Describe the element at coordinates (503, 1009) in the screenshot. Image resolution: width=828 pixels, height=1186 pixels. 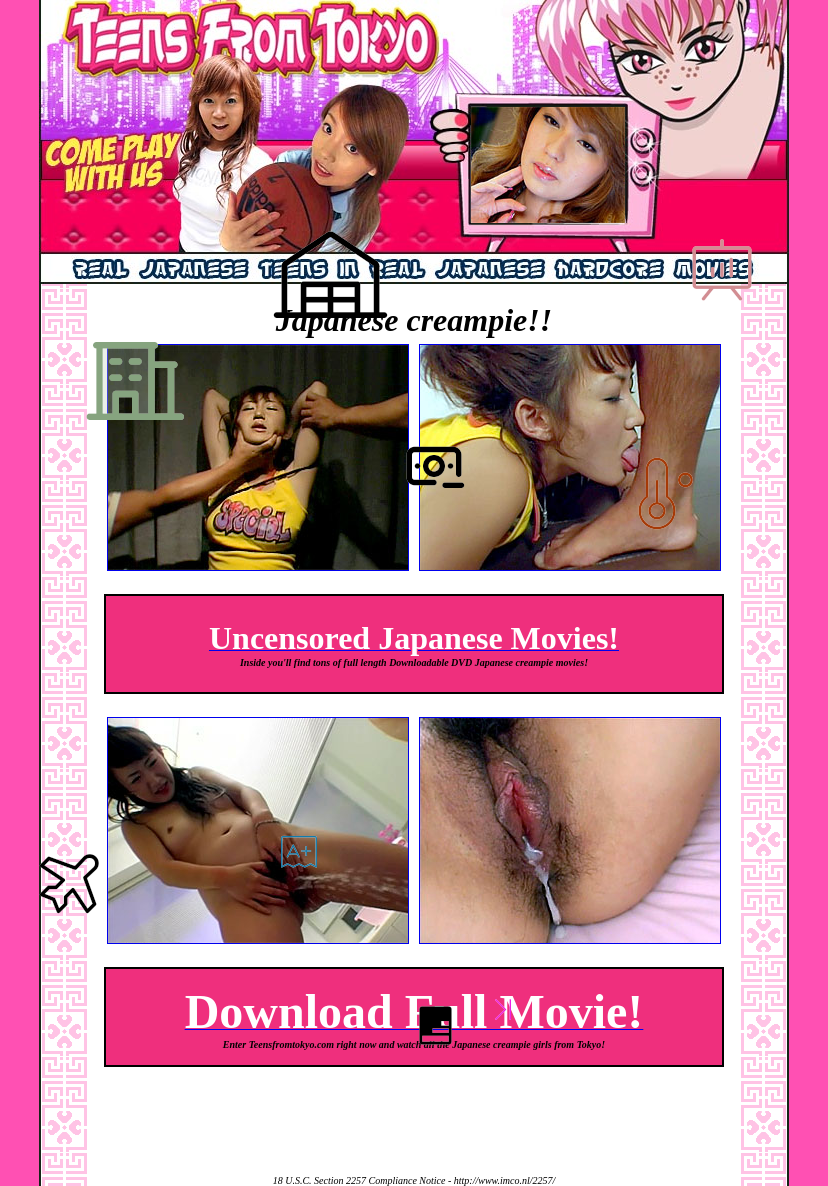
I see `skip to the end of a track or playlist` at that location.